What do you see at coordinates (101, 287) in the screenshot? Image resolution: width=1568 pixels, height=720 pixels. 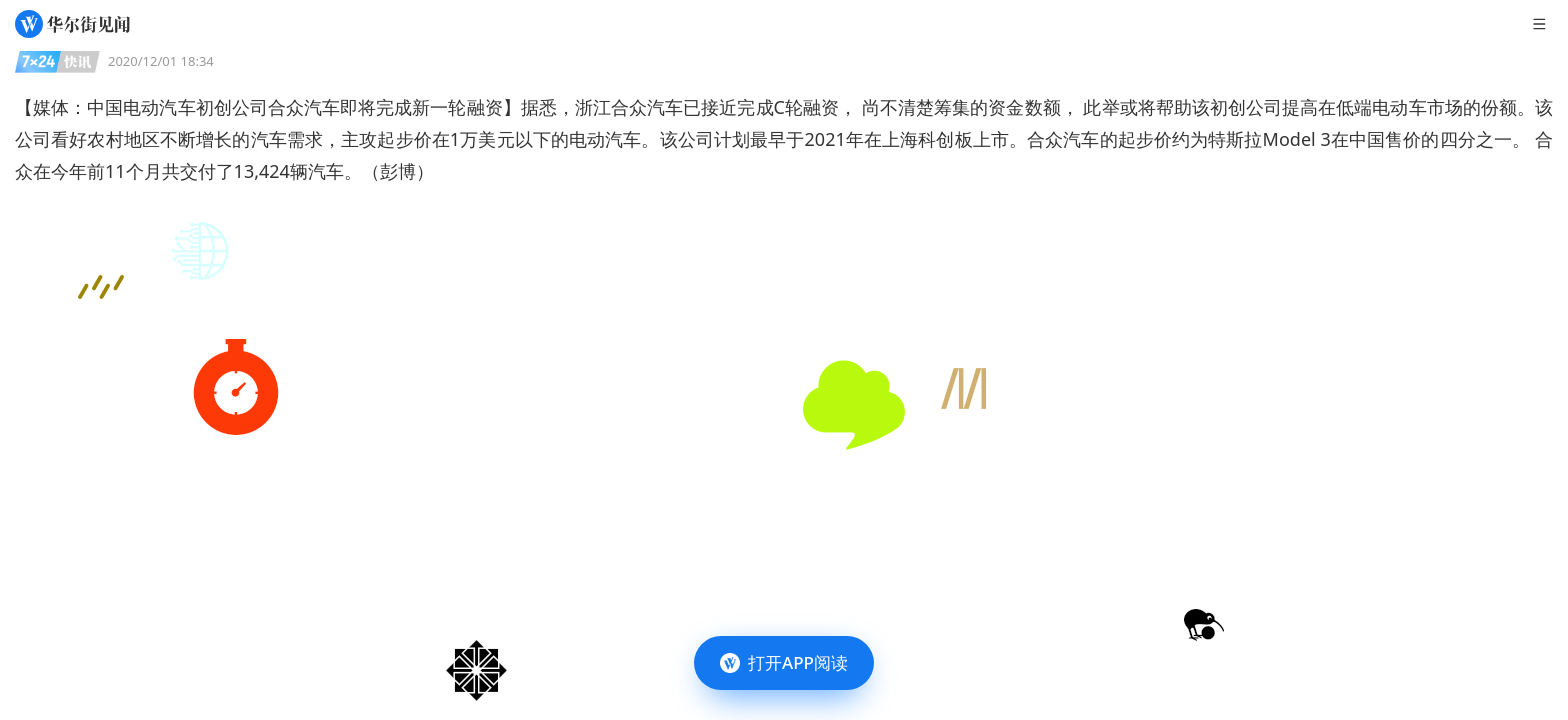 I see `drizzle ORM logo` at bounding box center [101, 287].